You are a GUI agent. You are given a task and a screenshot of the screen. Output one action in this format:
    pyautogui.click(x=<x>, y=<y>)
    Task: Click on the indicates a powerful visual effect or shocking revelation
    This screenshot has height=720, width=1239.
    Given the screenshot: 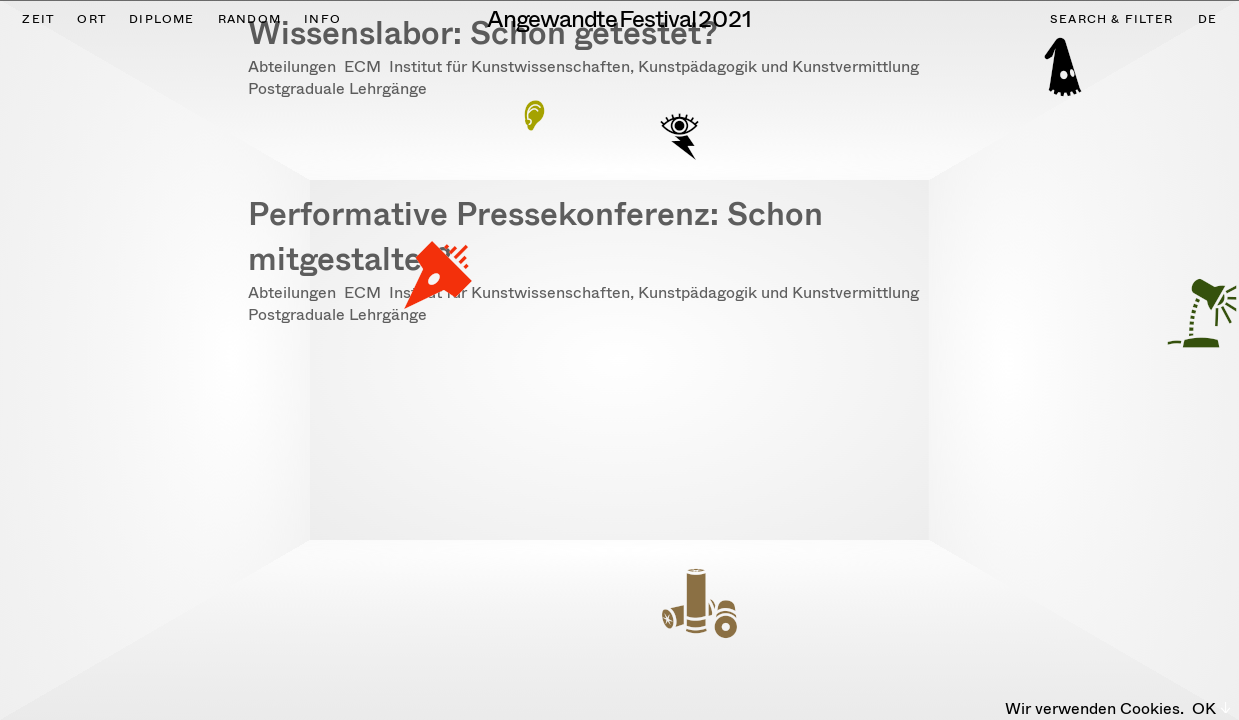 What is the action you would take?
    pyautogui.click(x=680, y=137)
    